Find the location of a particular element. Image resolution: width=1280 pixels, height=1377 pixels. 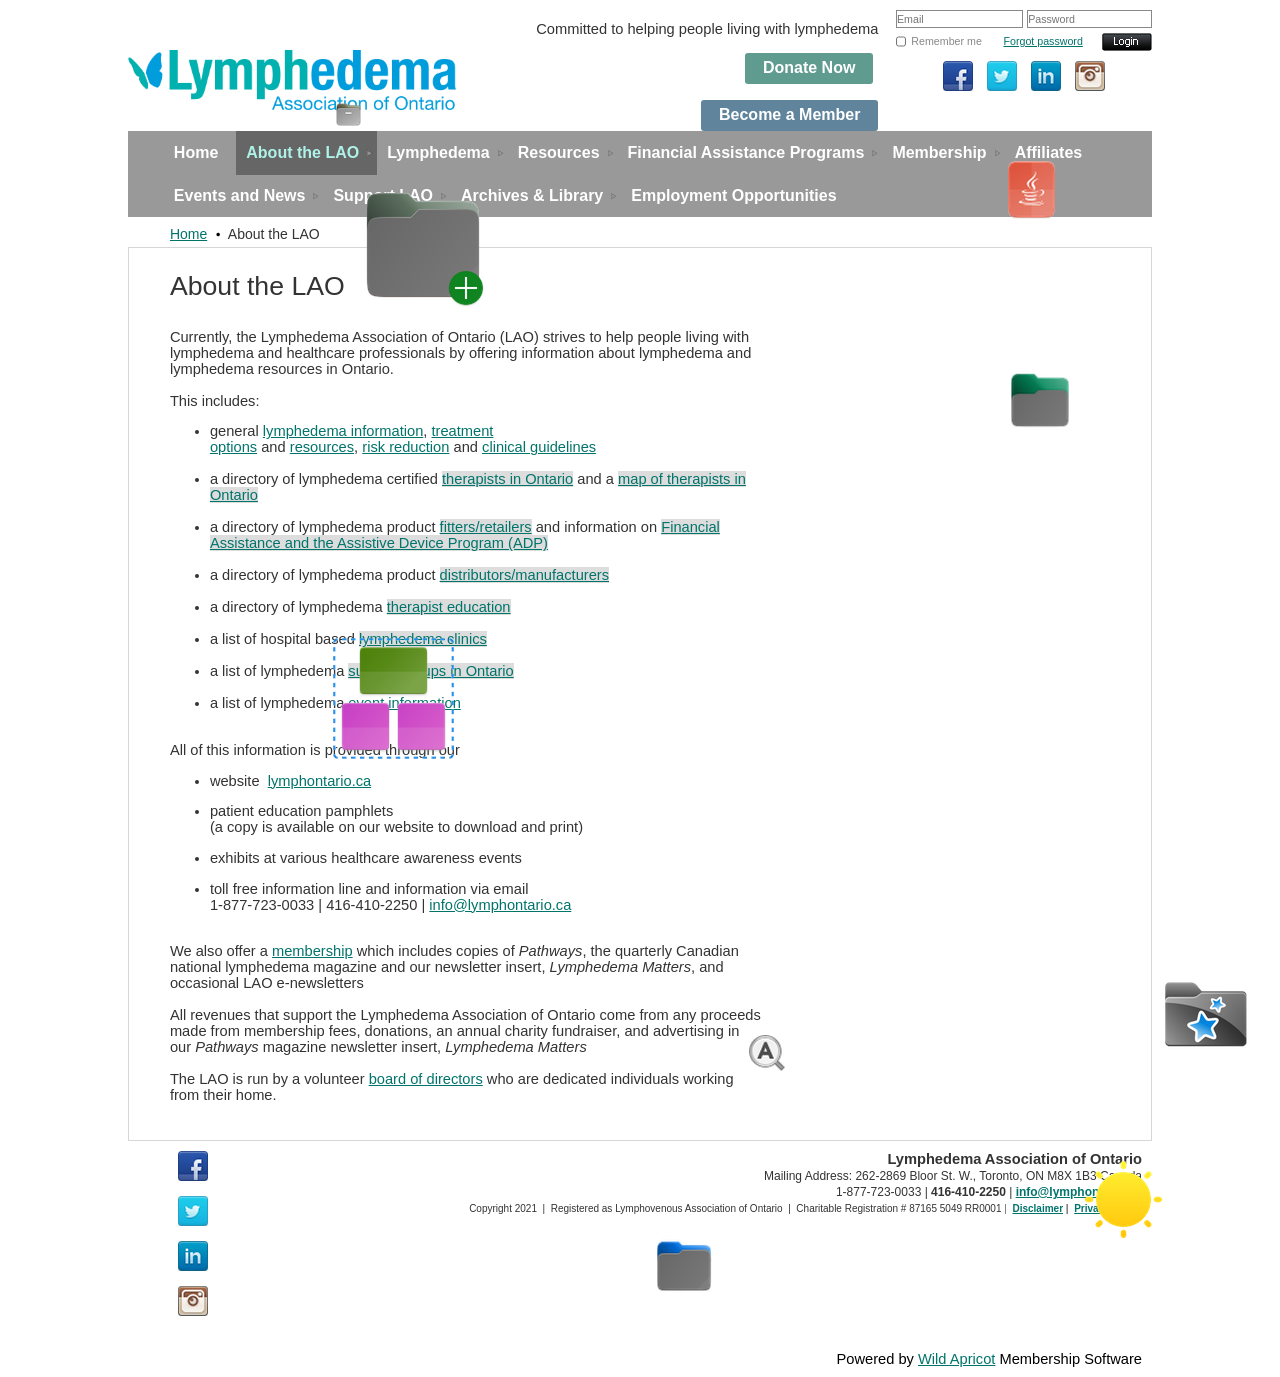

open a folder or directory is located at coordinates (684, 1266).